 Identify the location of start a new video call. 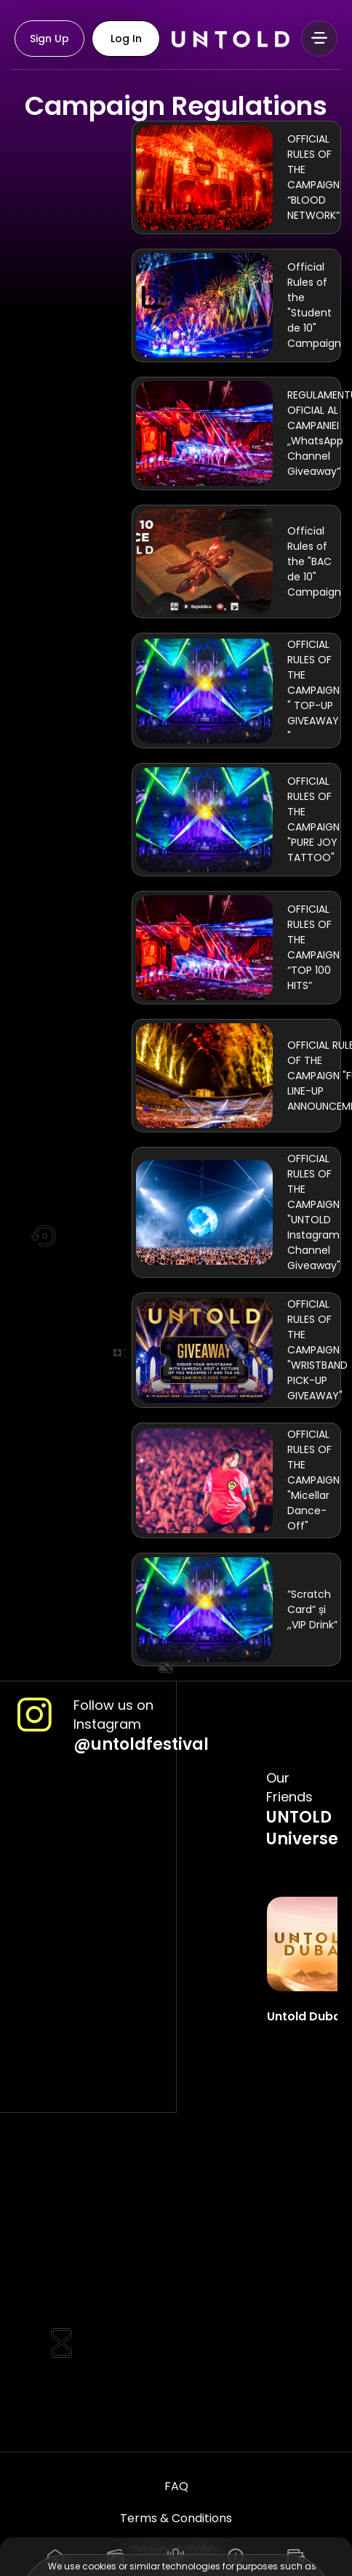
(119, 1353).